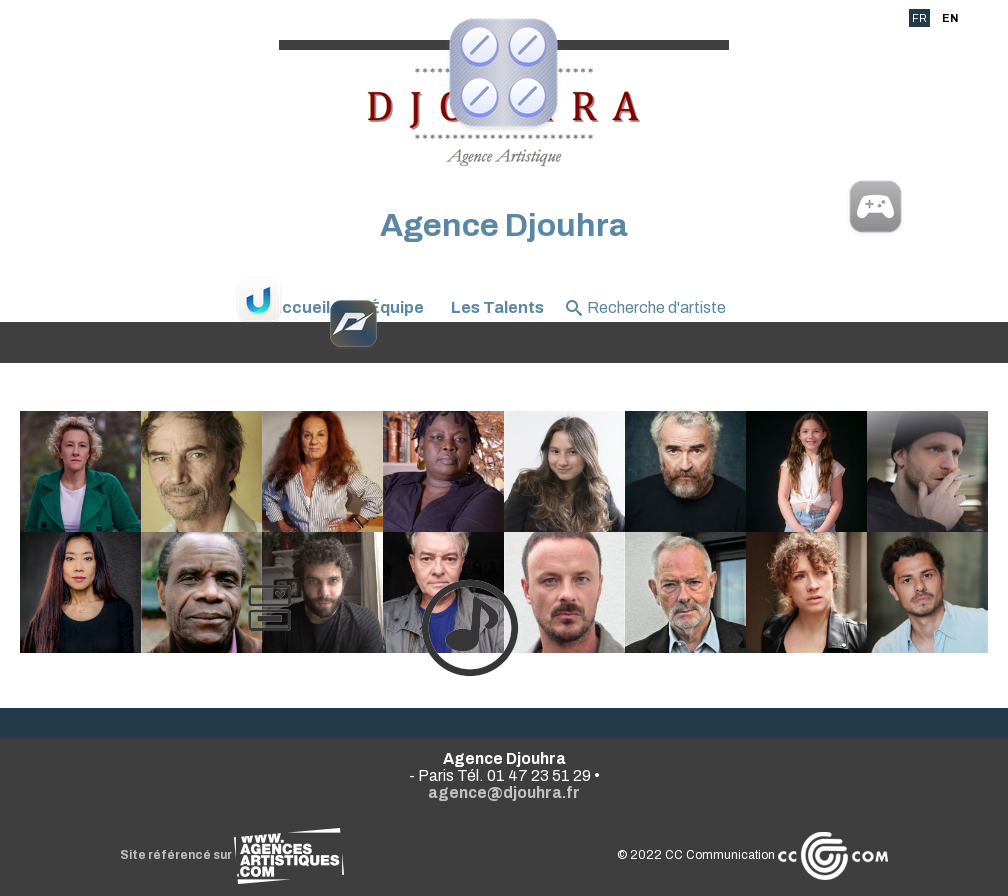  Describe the element at coordinates (353, 323) in the screenshot. I see `launch need for speed no limits game` at that location.